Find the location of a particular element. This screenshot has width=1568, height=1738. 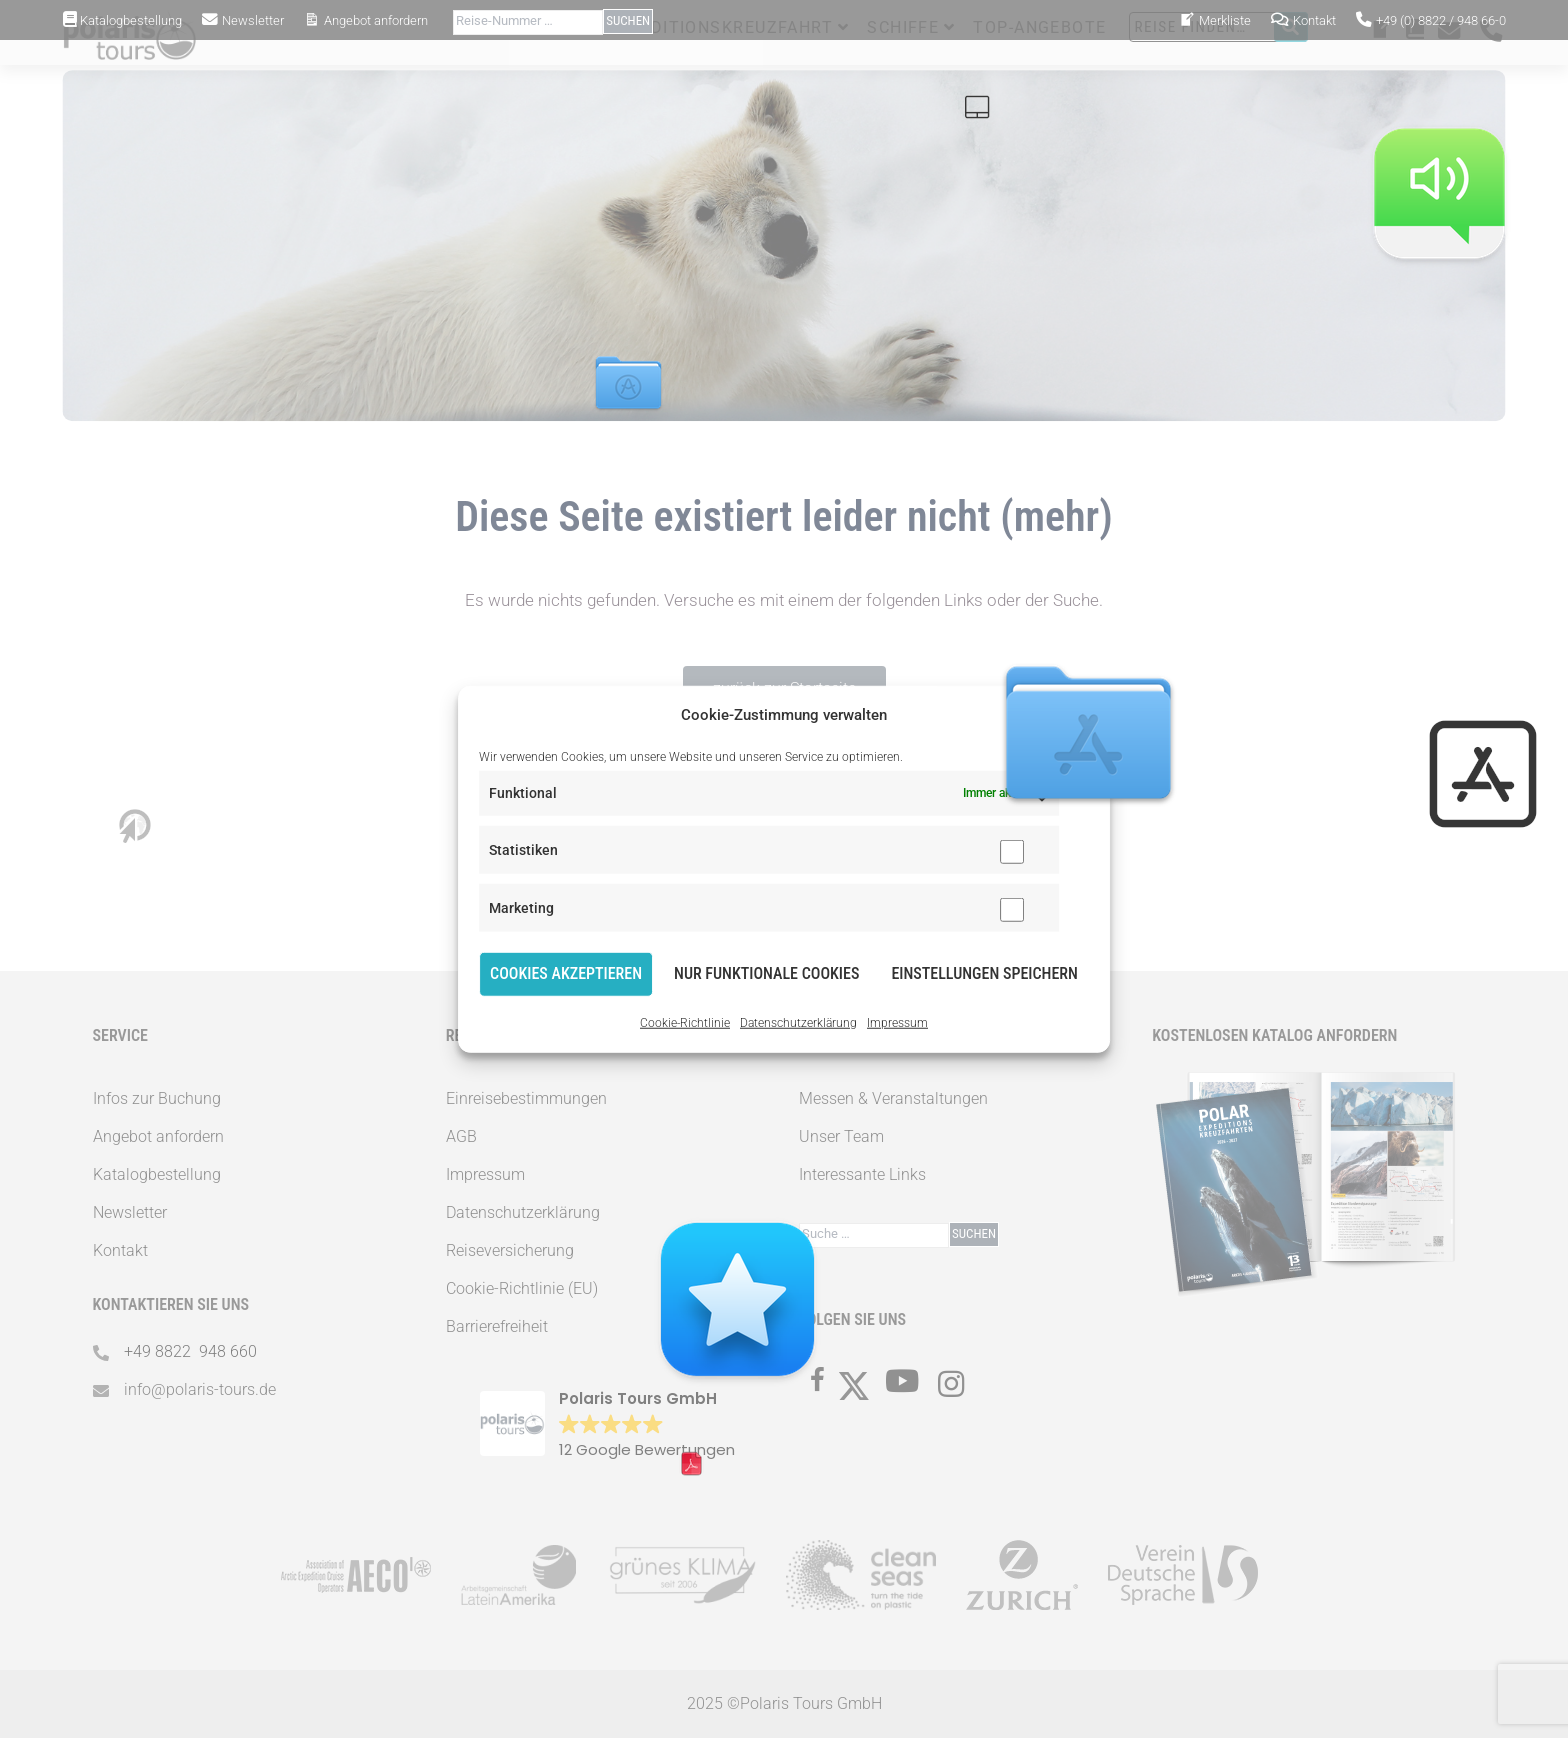

open kmouth text-to-speech application is located at coordinates (1439, 193).